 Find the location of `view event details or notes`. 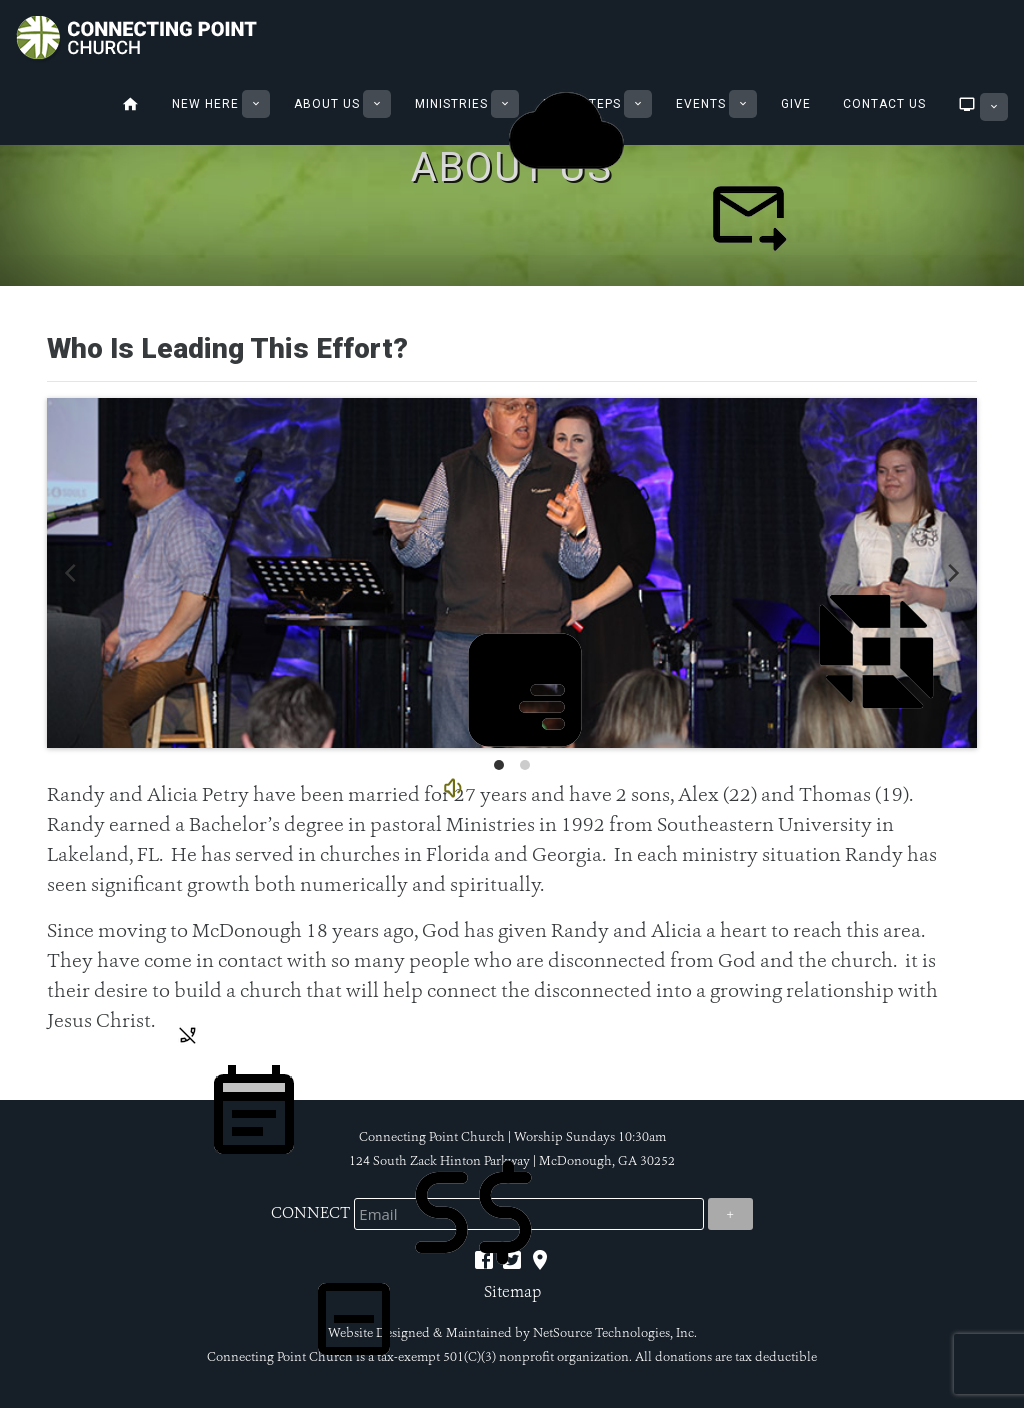

view event details or notes is located at coordinates (254, 1114).